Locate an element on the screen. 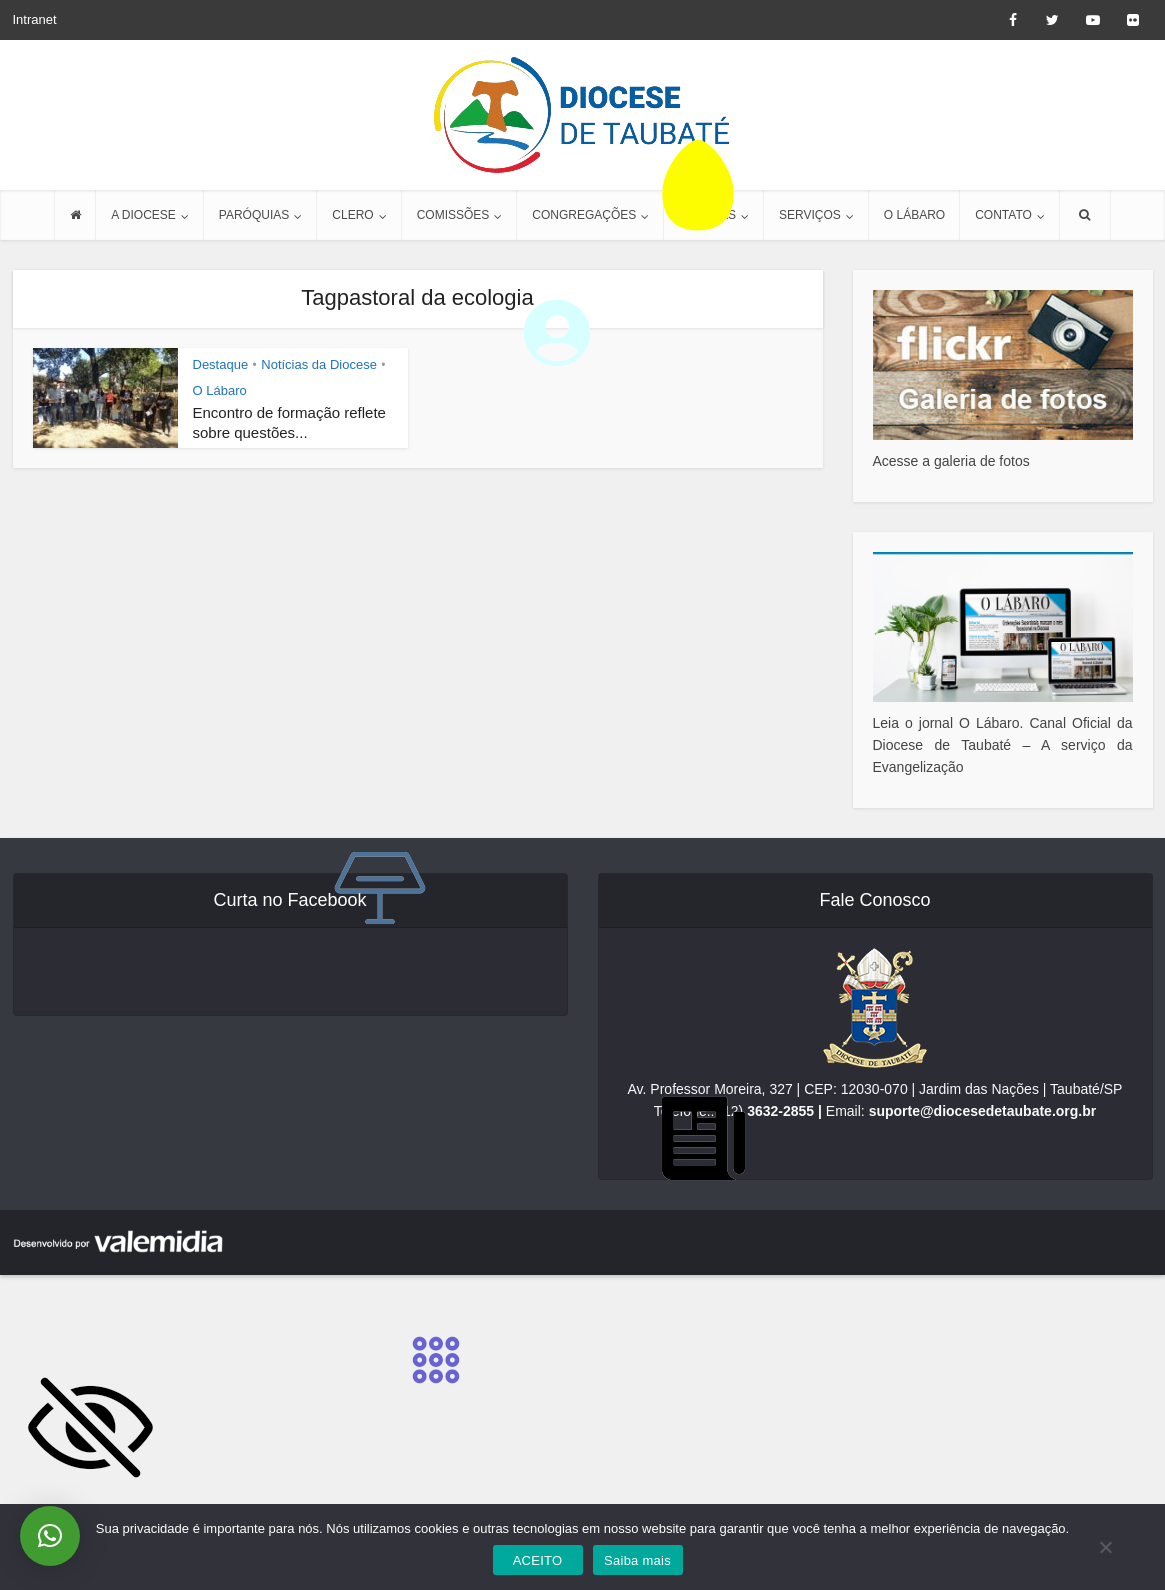 The height and width of the screenshot is (1590, 1165). hide password or sensitive content is located at coordinates (90, 1427).